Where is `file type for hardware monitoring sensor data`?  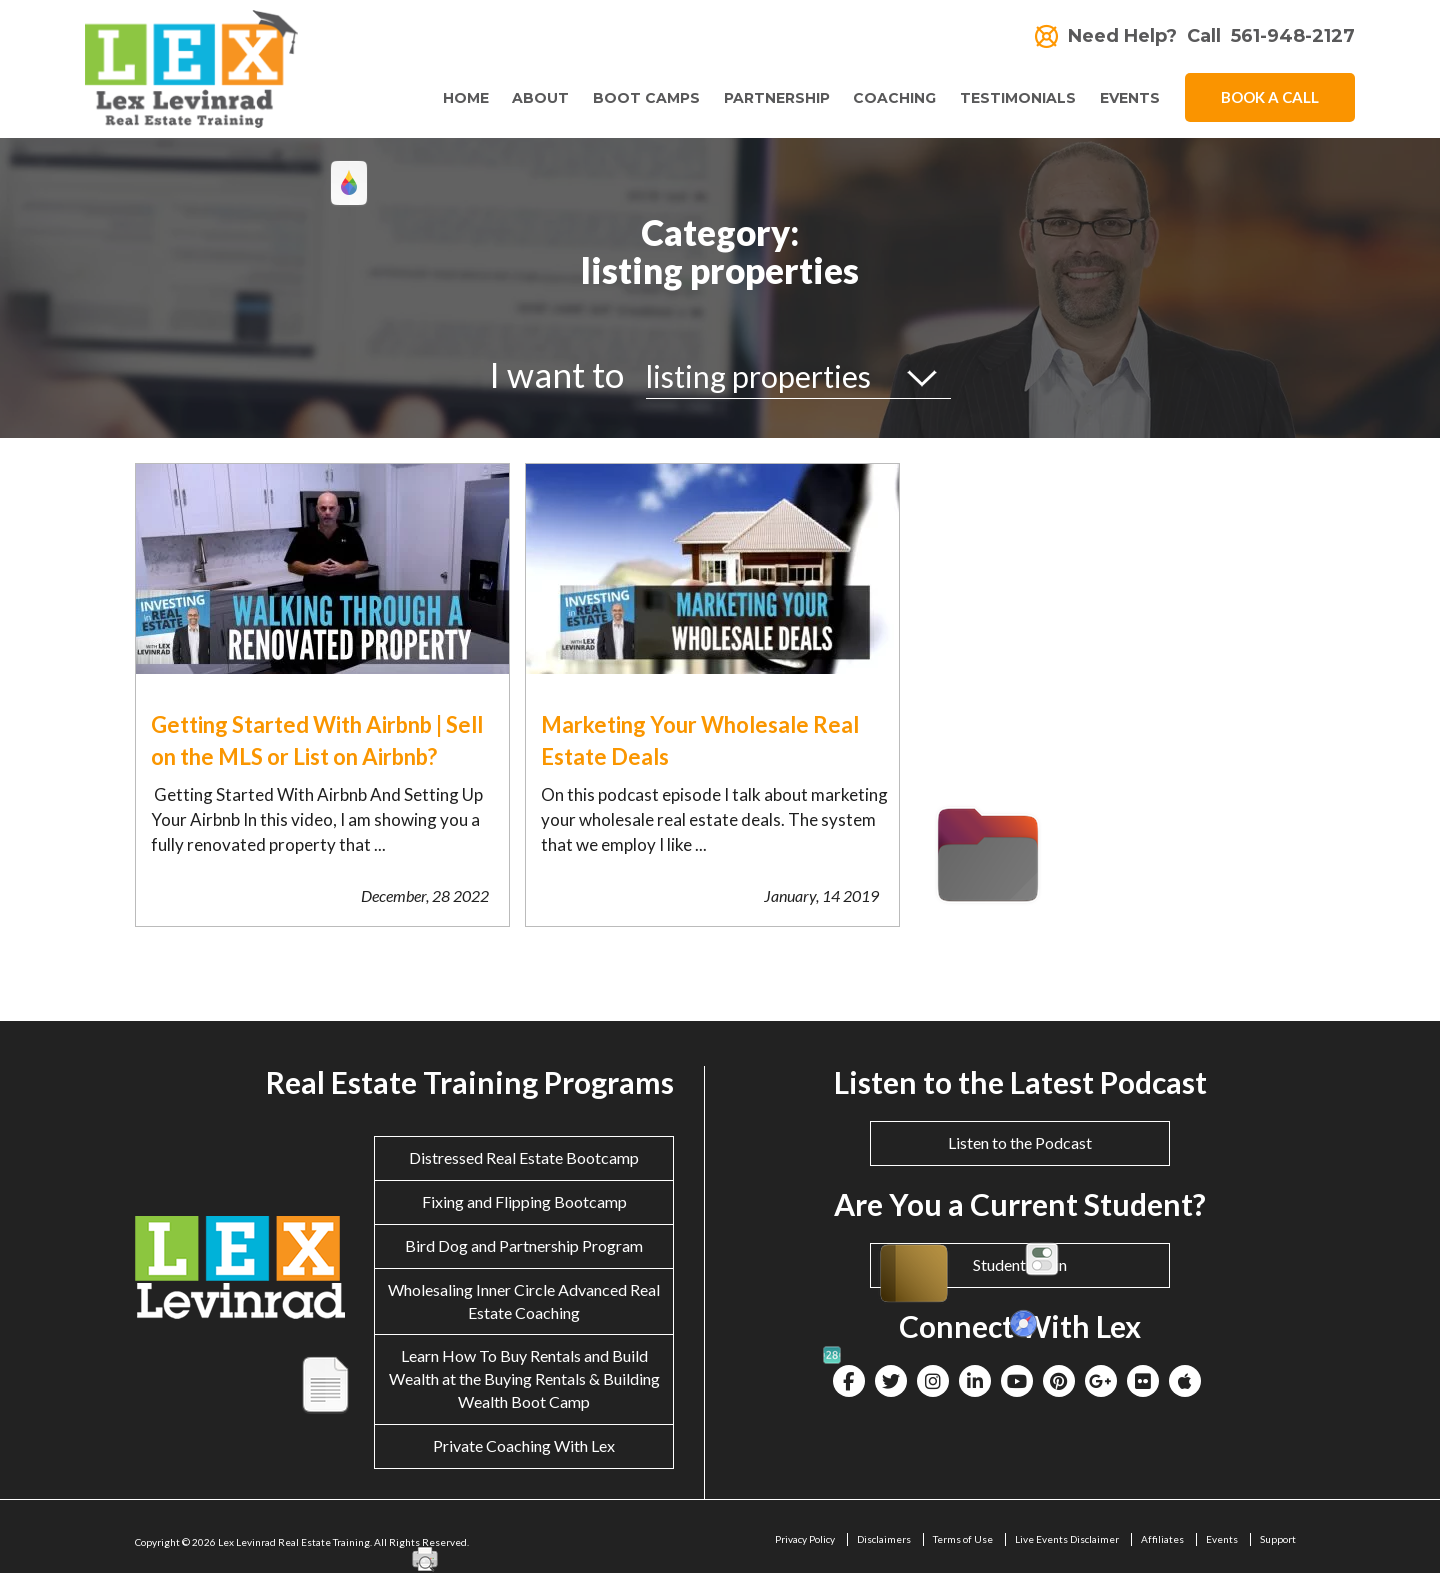 file type for hardware monitoring sensor data is located at coordinates (349, 183).